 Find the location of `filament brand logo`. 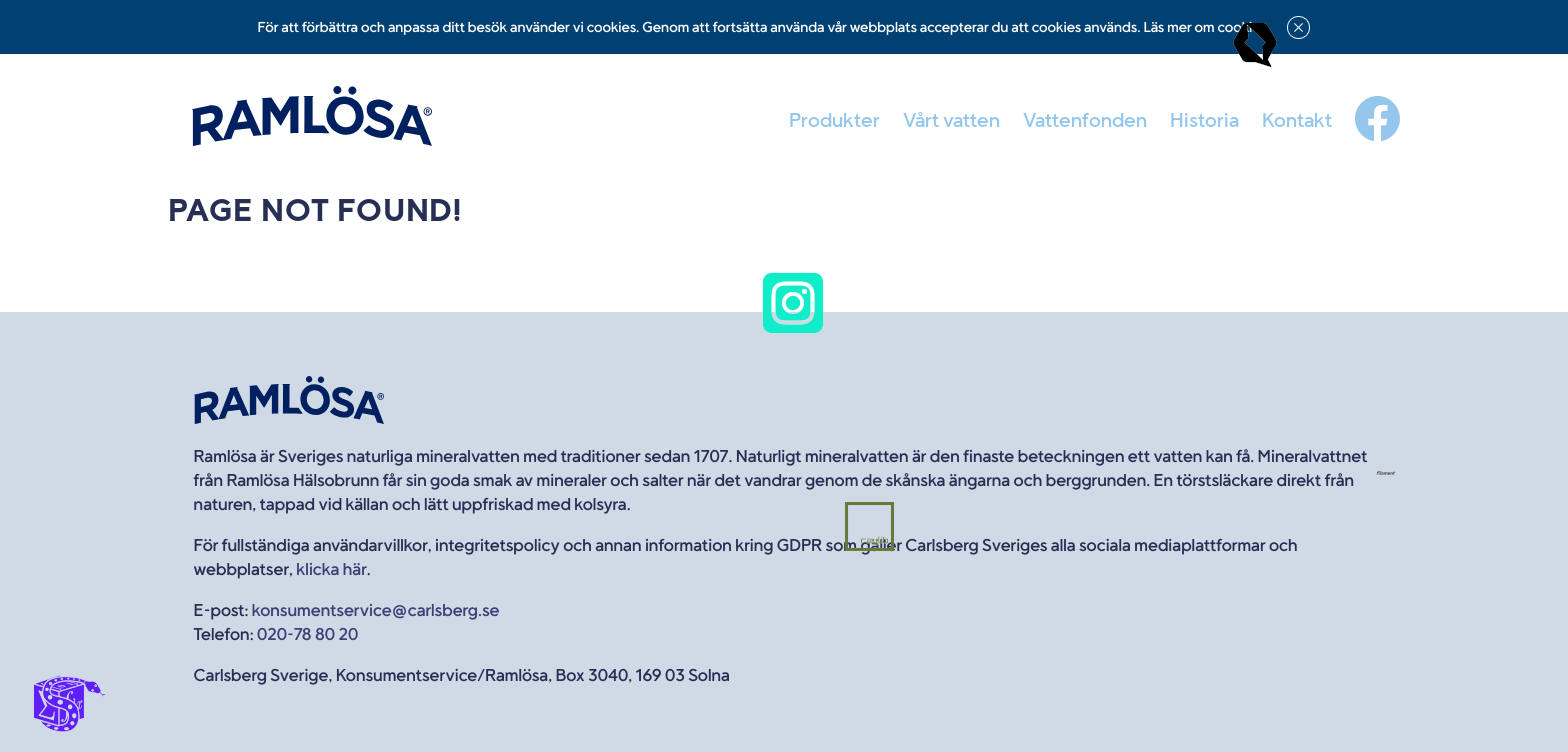

filament brand logo is located at coordinates (1386, 473).